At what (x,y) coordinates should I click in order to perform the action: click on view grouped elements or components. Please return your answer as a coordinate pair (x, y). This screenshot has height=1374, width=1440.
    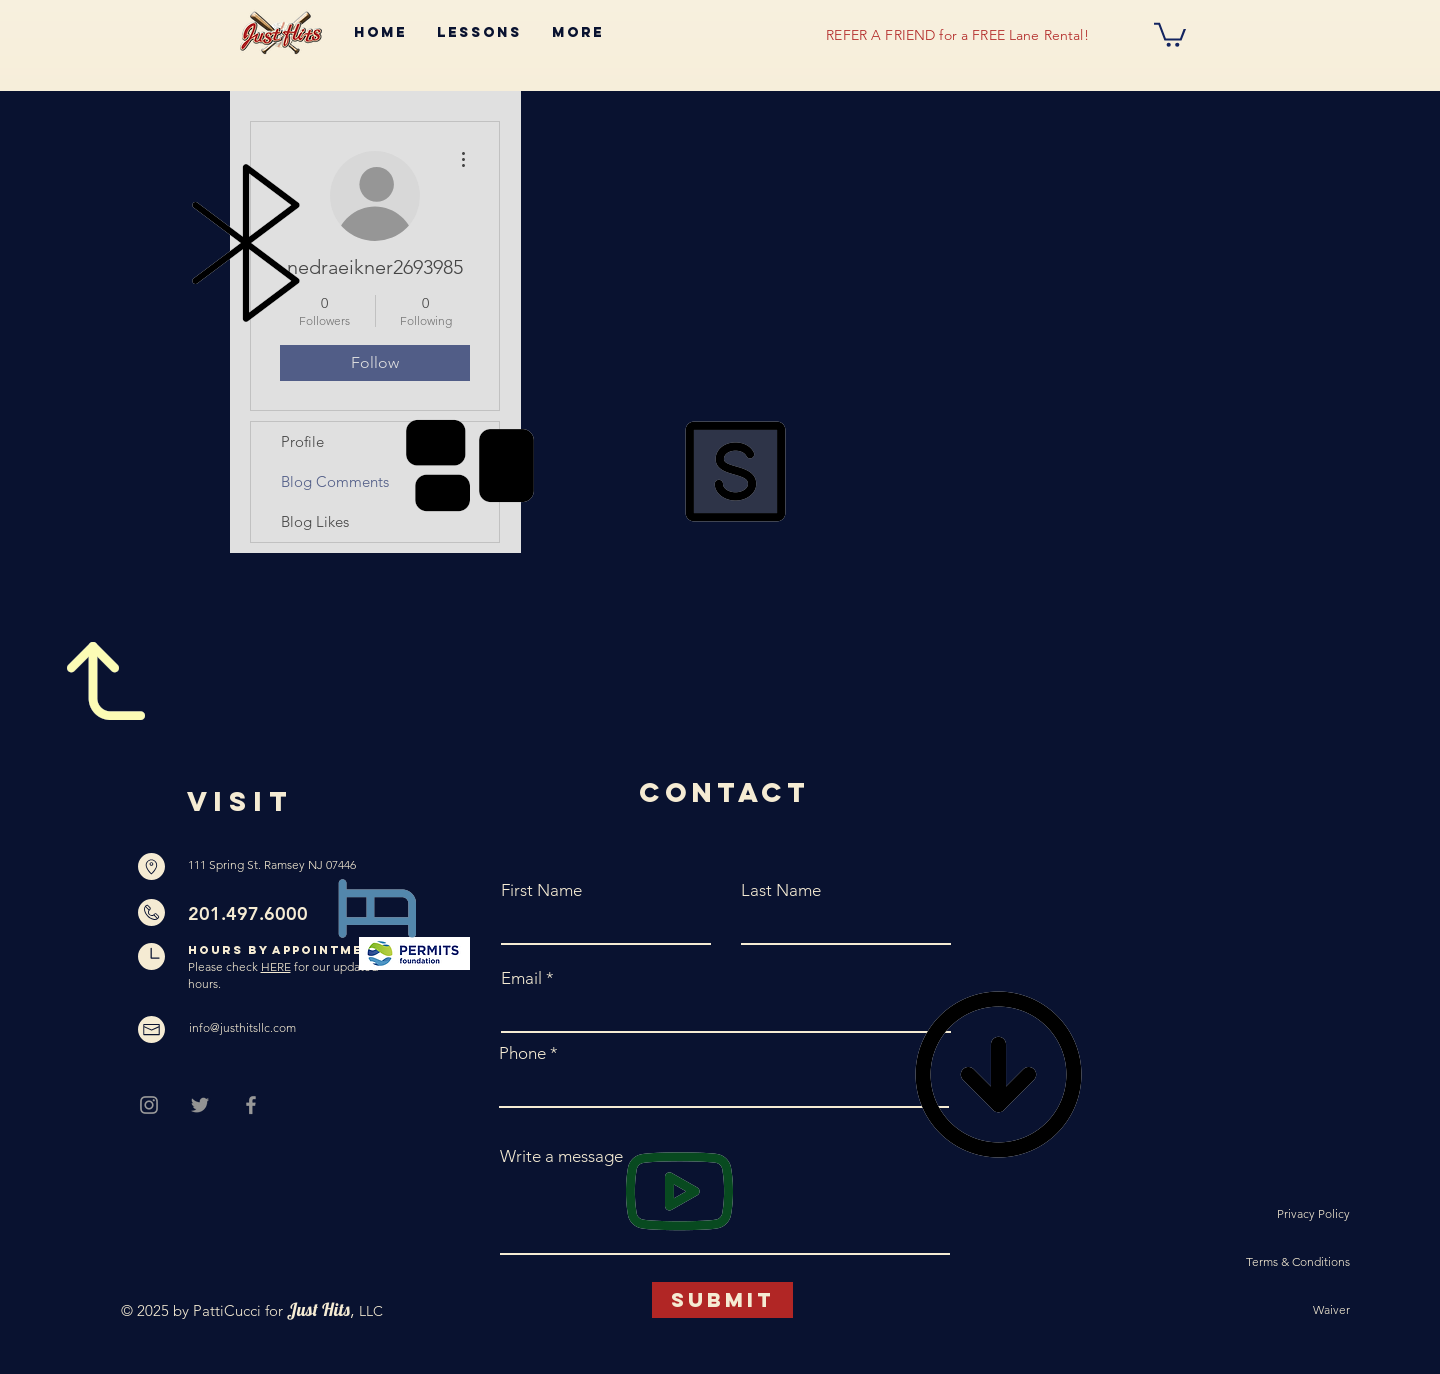
    Looking at the image, I should click on (470, 461).